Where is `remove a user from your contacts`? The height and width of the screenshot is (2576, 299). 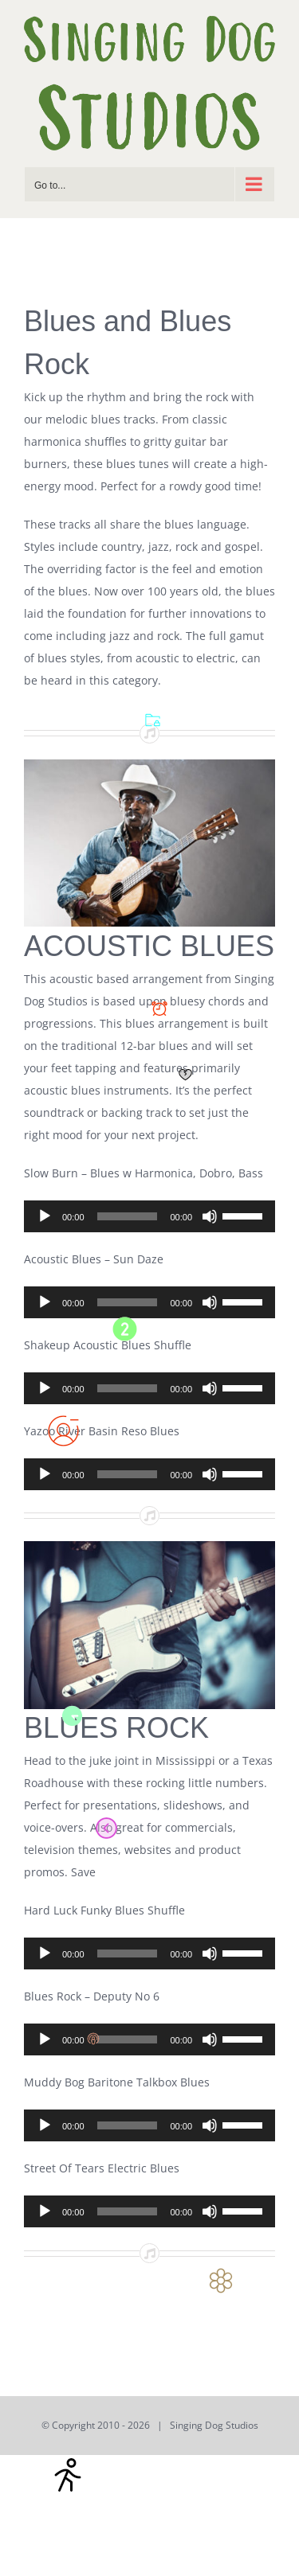 remove a user from your contacts is located at coordinates (63, 1430).